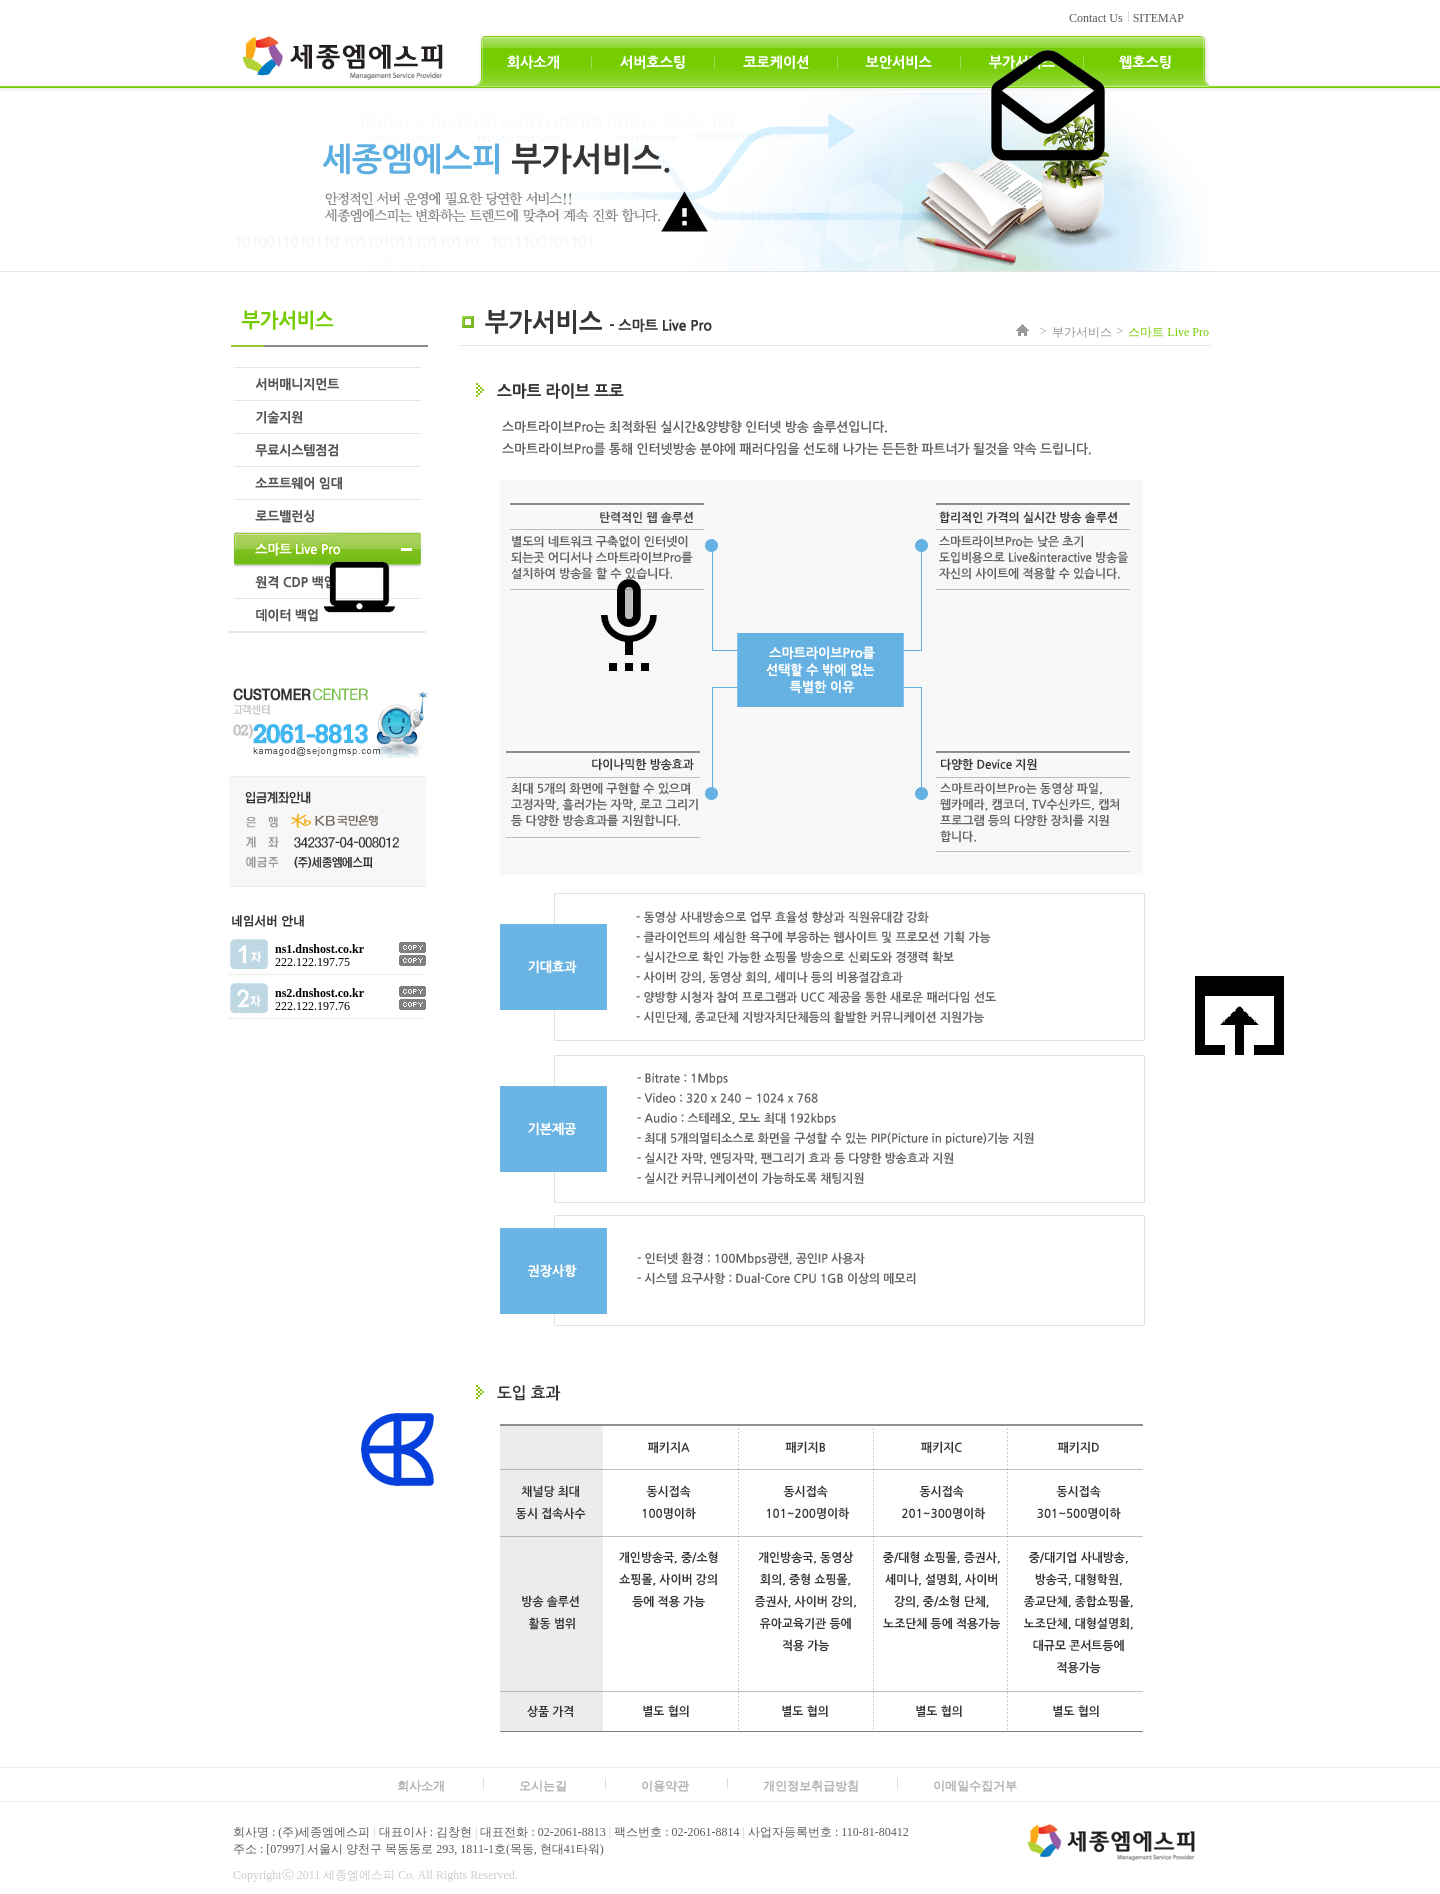 The width and height of the screenshot is (1440, 1894). What do you see at coordinates (629, 623) in the screenshot?
I see `access voice input settings` at bounding box center [629, 623].